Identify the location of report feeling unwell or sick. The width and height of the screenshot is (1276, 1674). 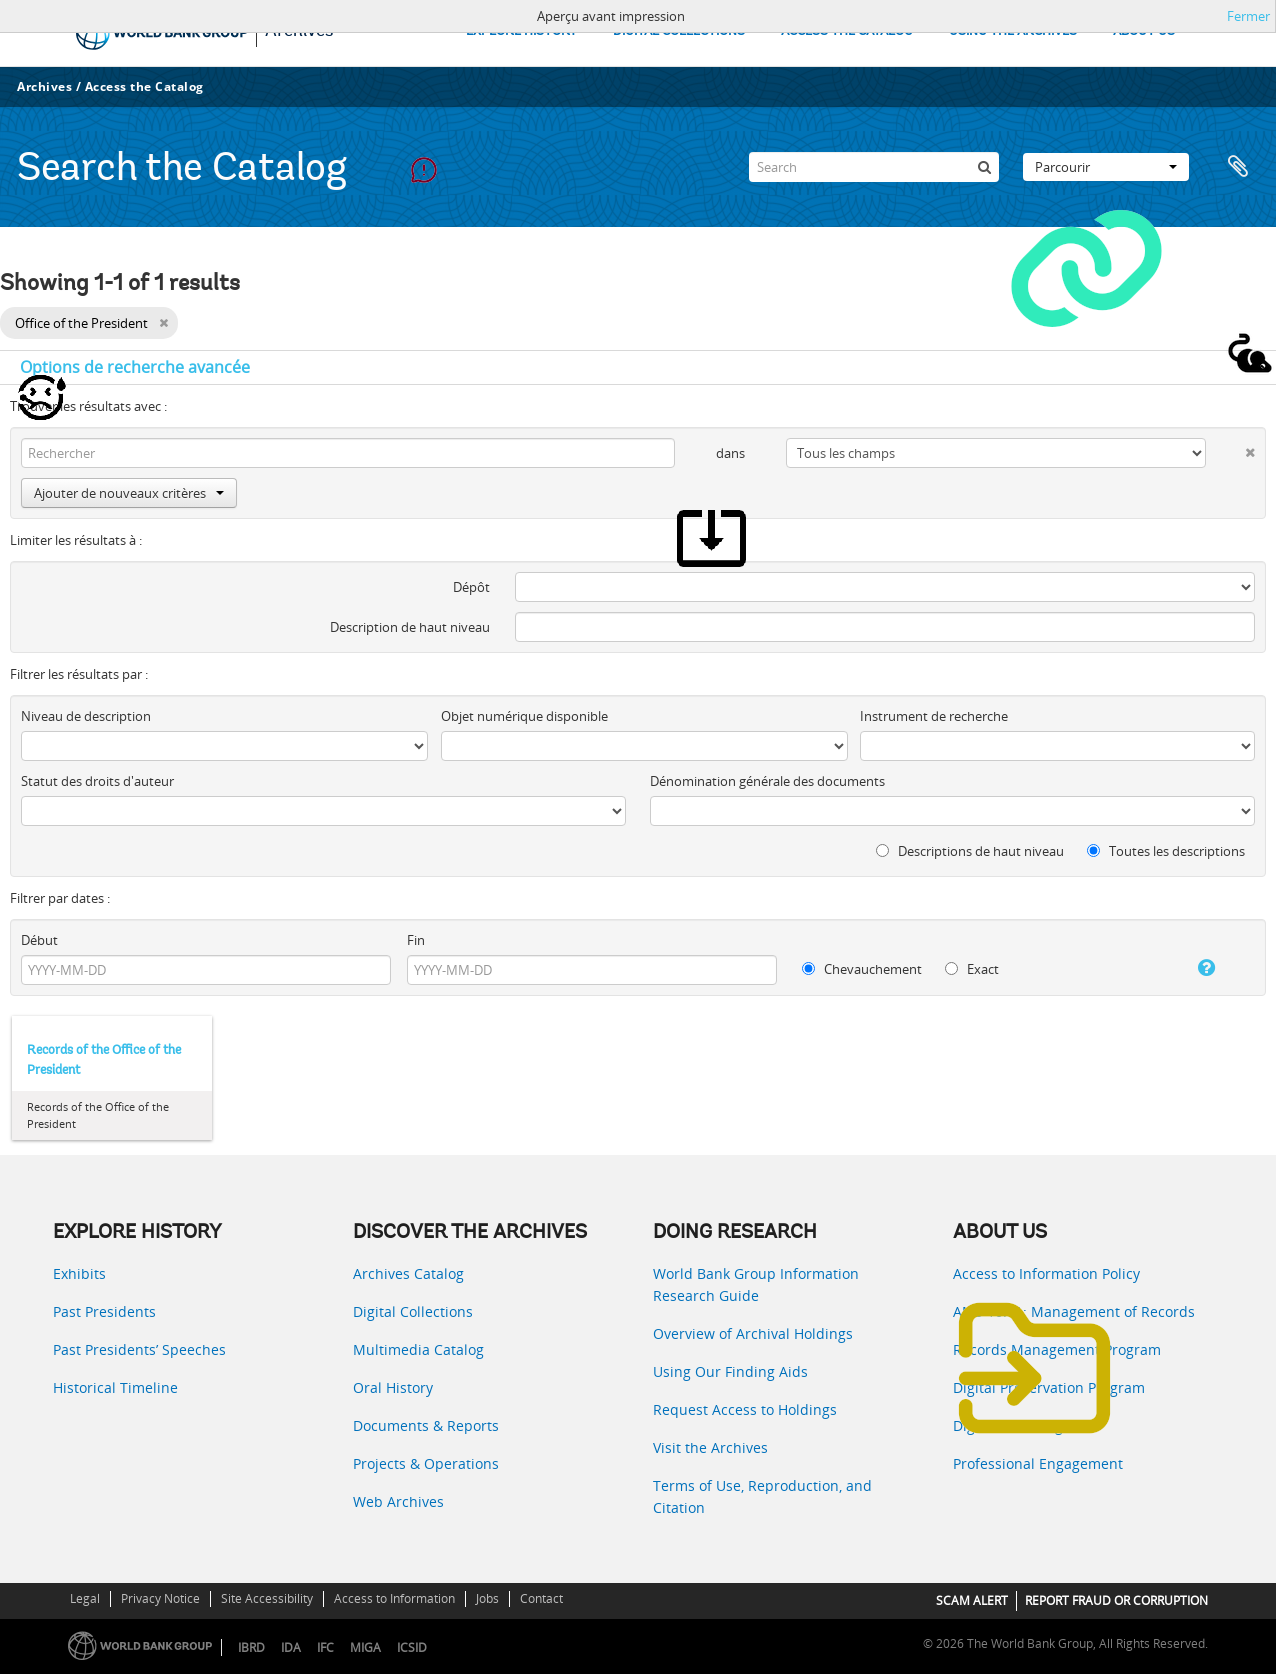
(40, 397).